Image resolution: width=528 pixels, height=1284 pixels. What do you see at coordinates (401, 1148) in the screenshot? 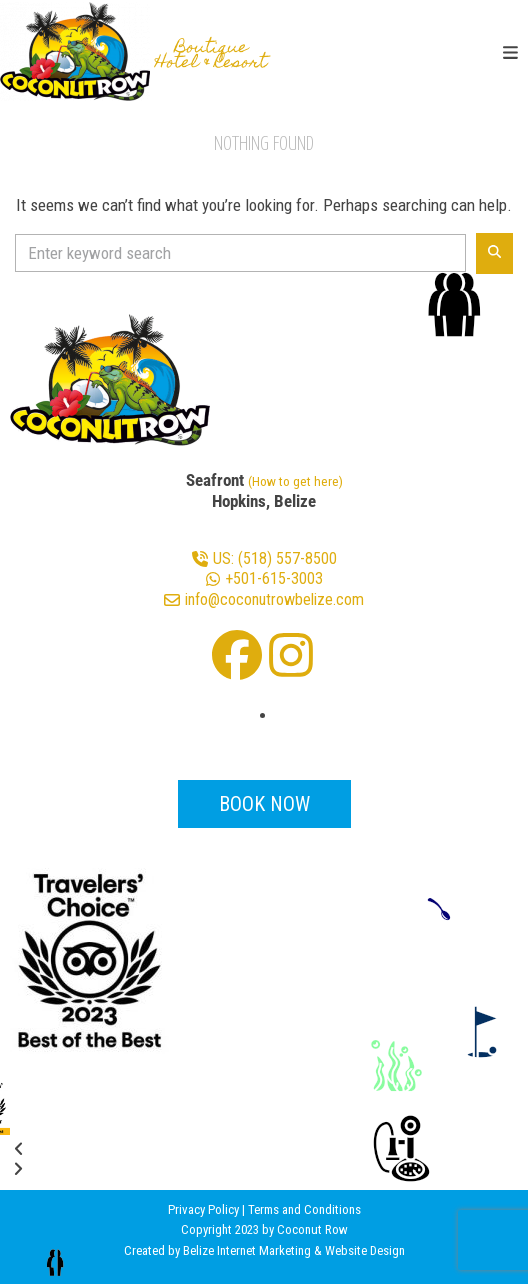
I see `vintage or classic phone contact option` at bounding box center [401, 1148].